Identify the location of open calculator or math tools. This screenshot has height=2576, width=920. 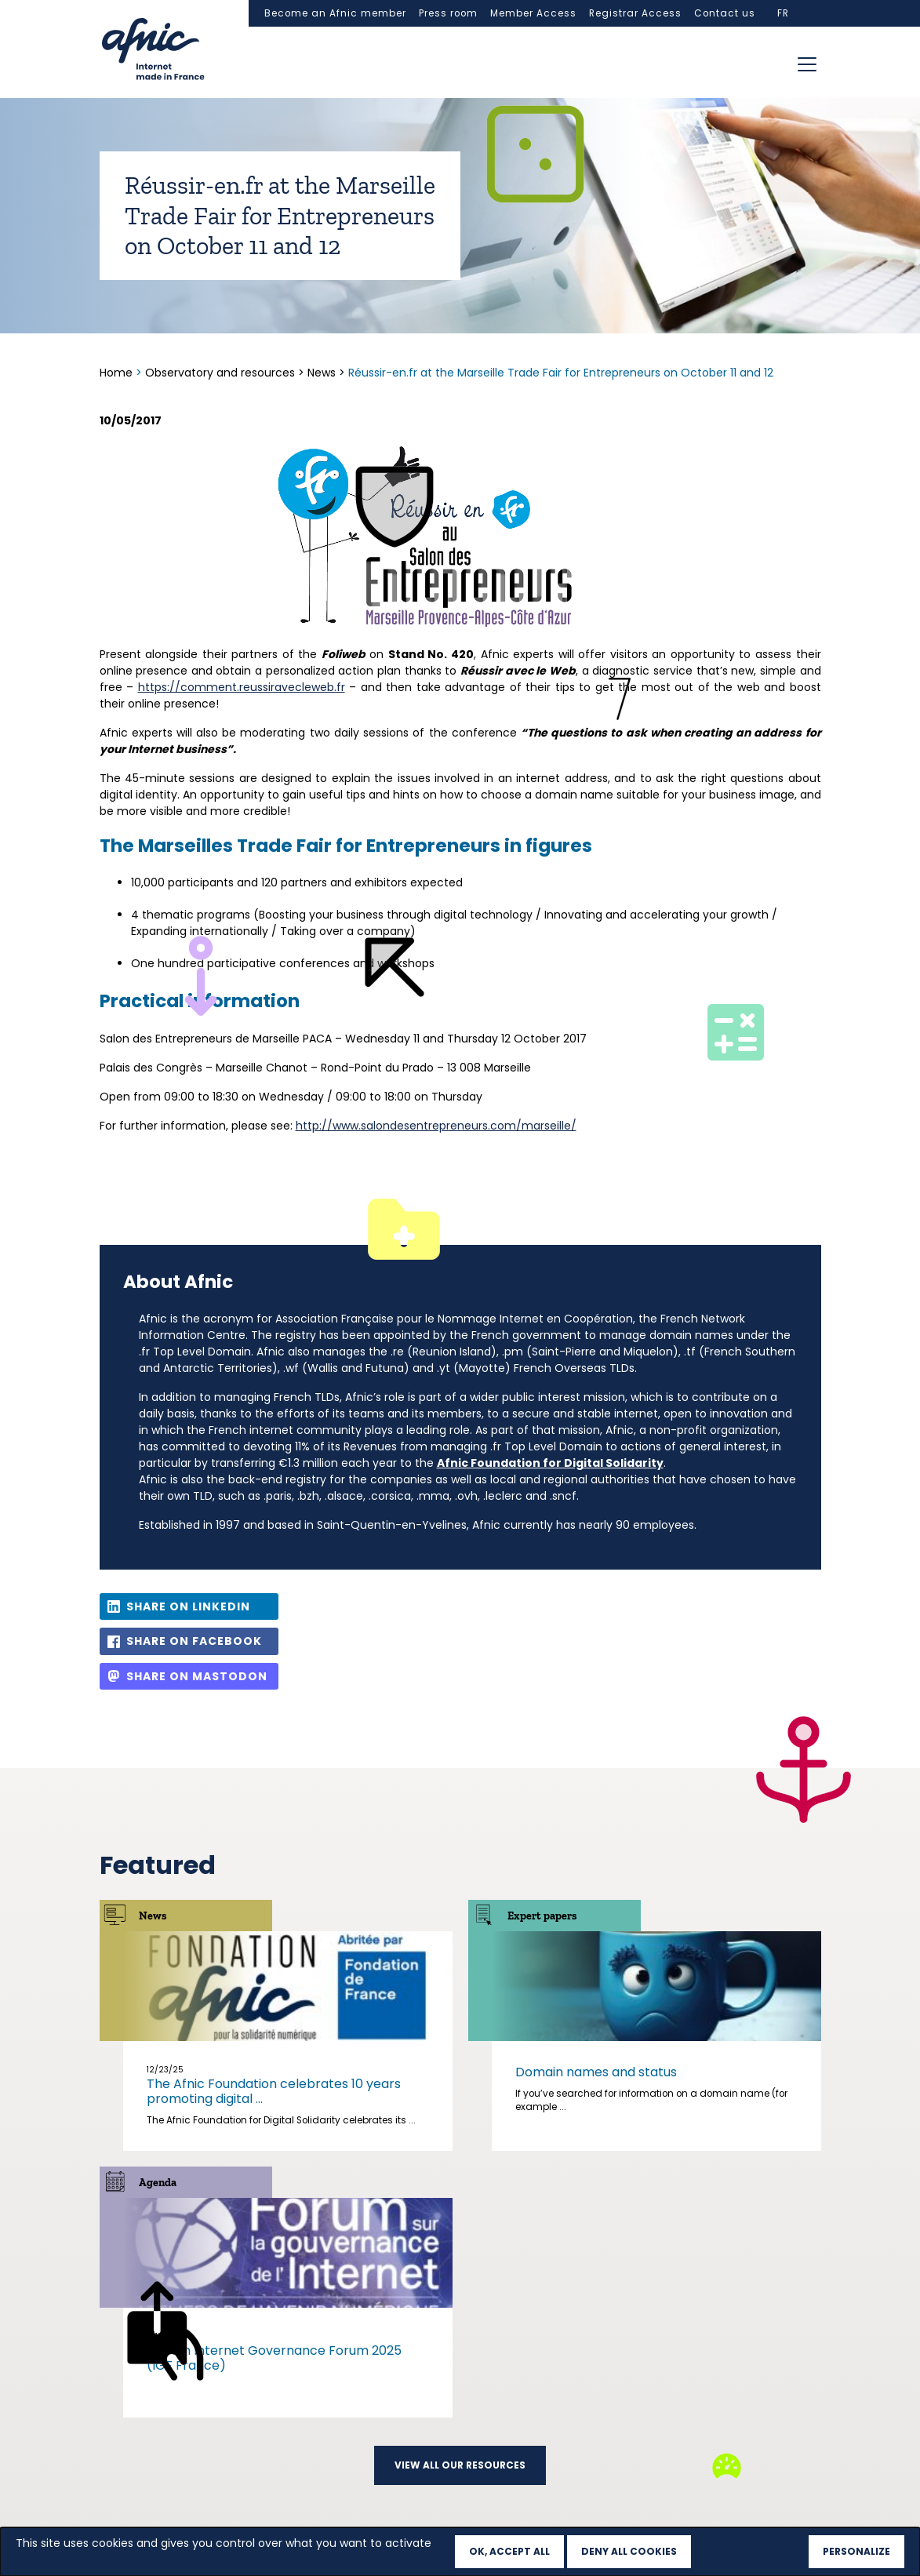
(736, 1032).